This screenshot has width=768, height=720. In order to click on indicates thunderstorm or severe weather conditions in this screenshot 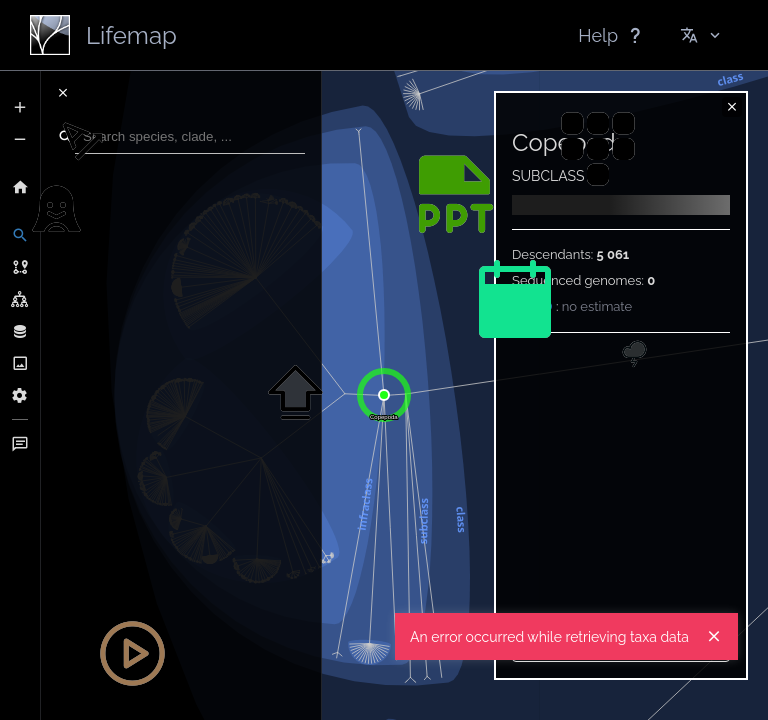, I will do `click(634, 353)`.